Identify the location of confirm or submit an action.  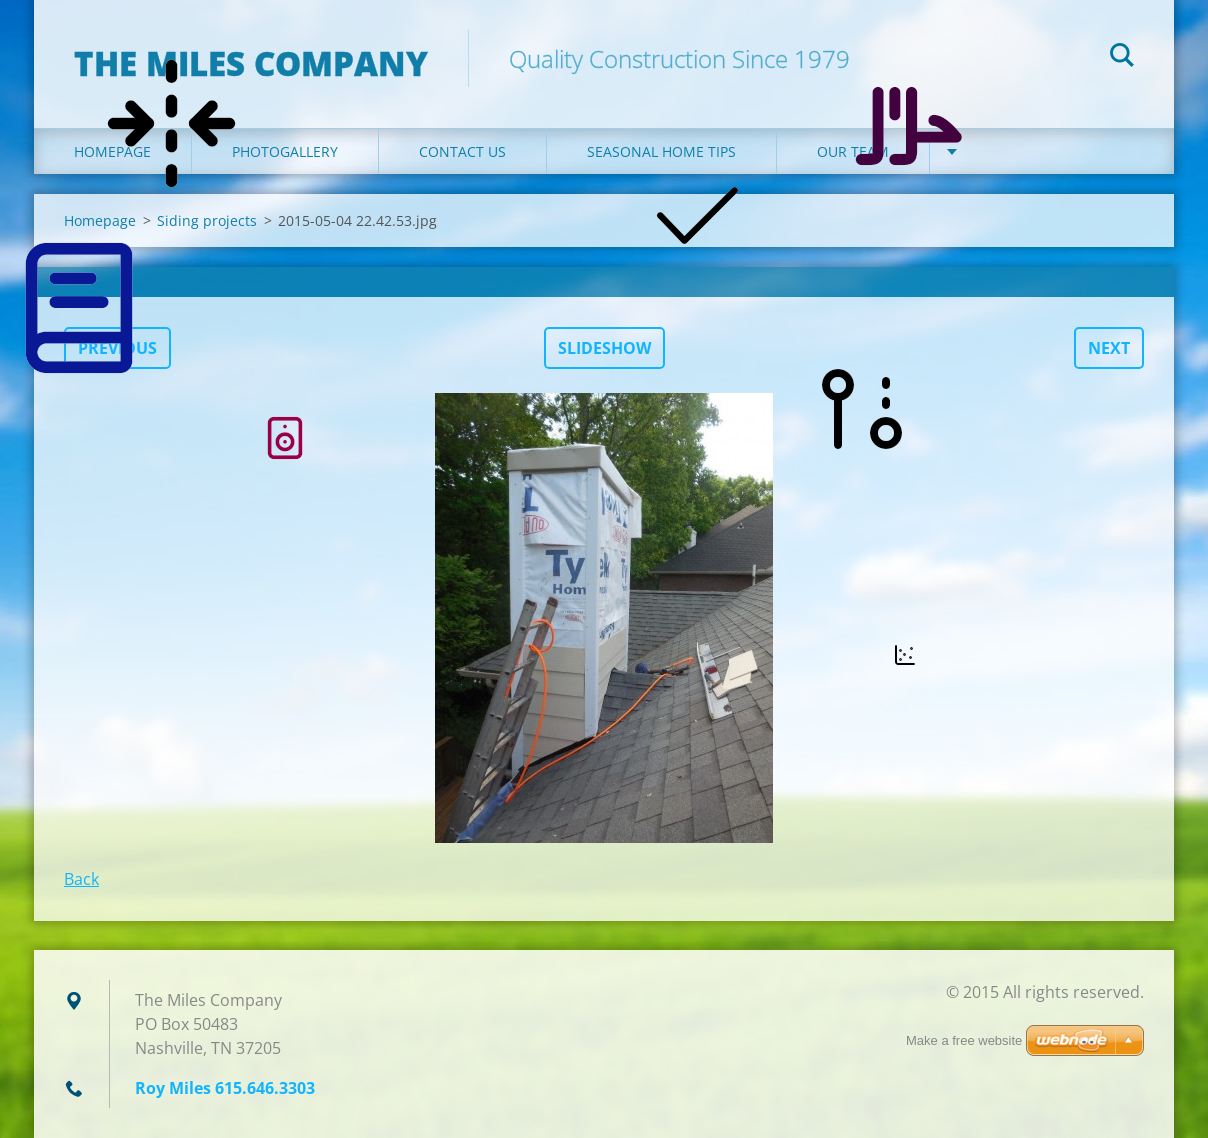
(697, 215).